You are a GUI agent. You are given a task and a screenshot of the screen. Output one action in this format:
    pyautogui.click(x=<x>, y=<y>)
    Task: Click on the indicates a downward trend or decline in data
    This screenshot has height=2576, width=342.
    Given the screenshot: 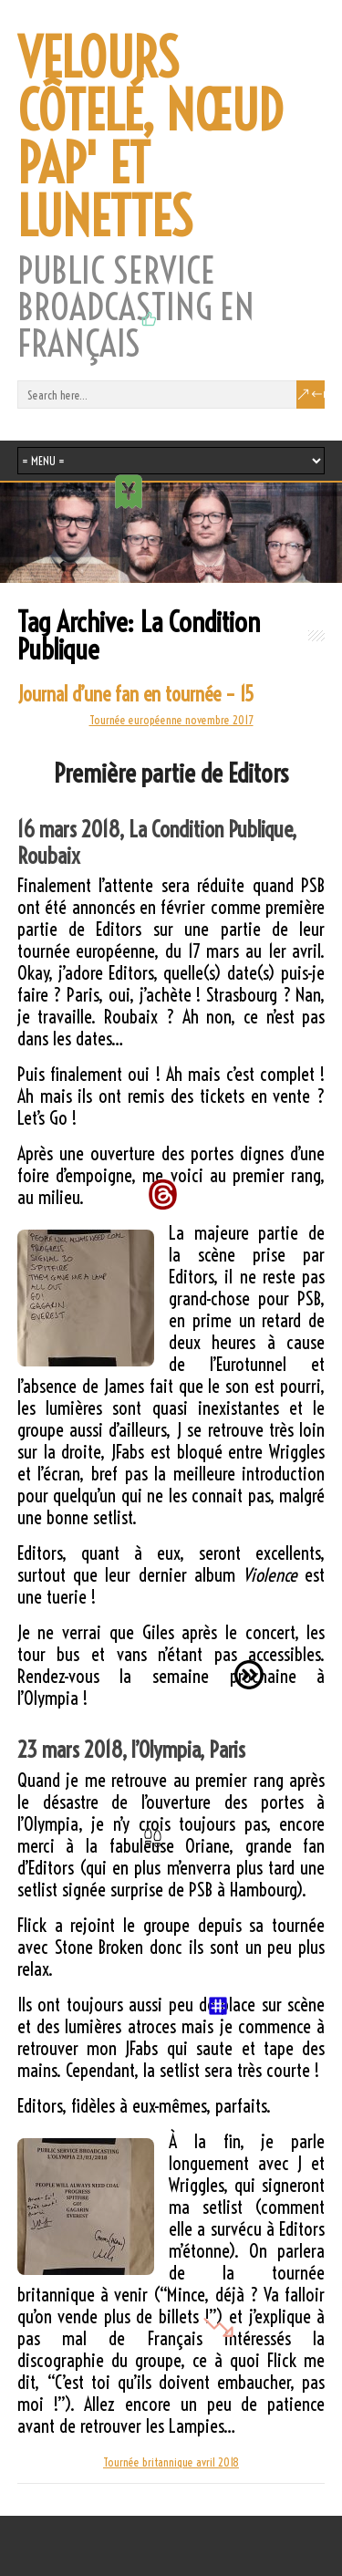 What is the action you would take?
    pyautogui.click(x=218, y=2327)
    